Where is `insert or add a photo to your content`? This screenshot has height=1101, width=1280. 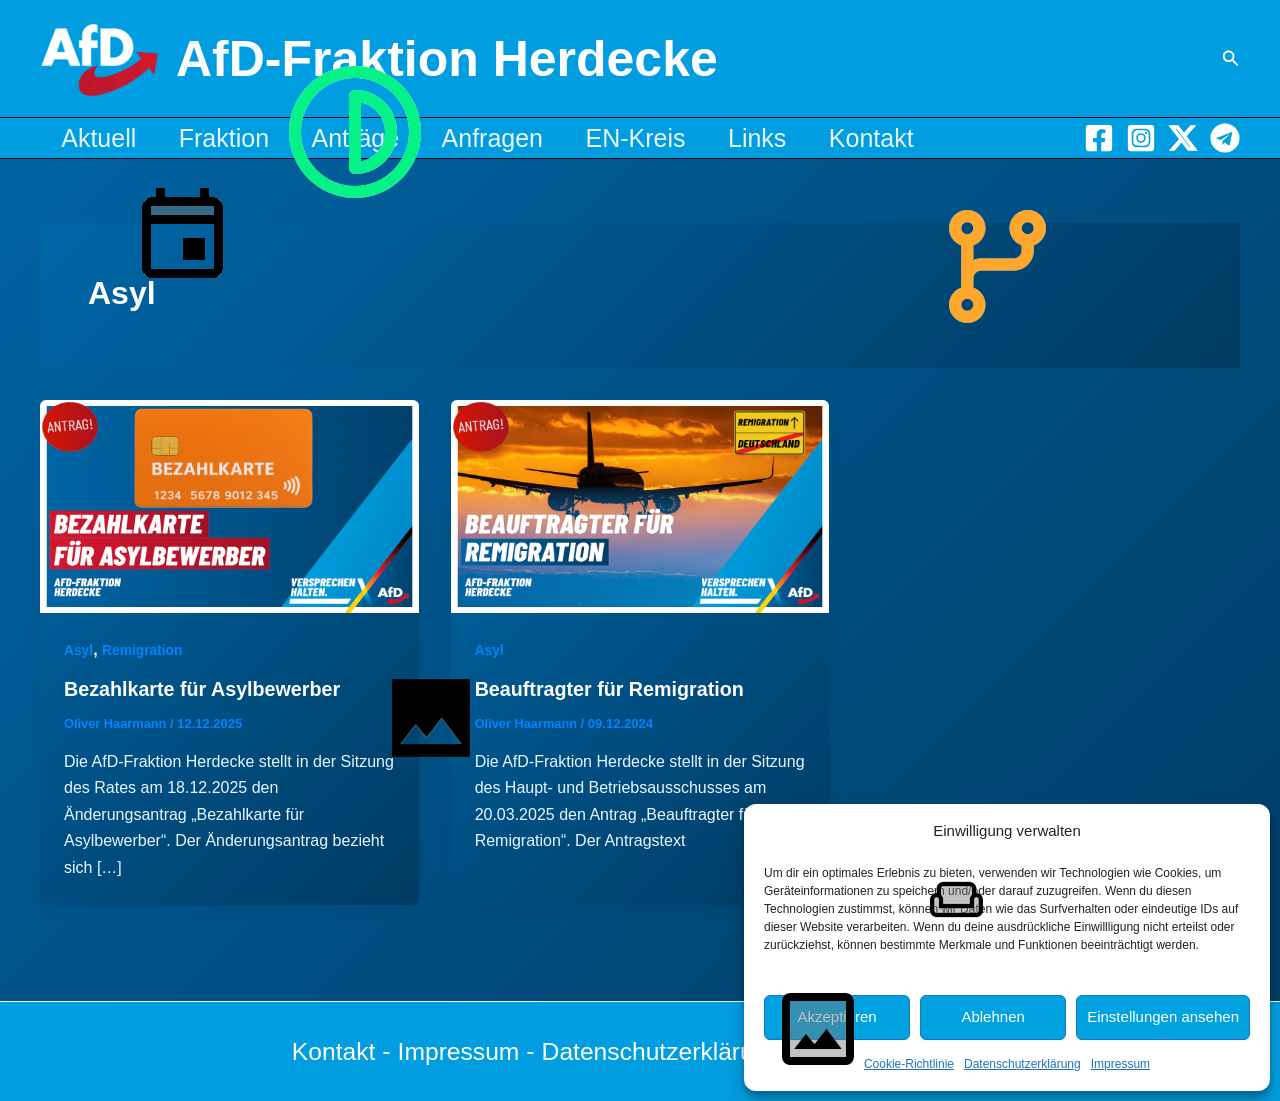 insert or add a photo to your content is located at coordinates (818, 1029).